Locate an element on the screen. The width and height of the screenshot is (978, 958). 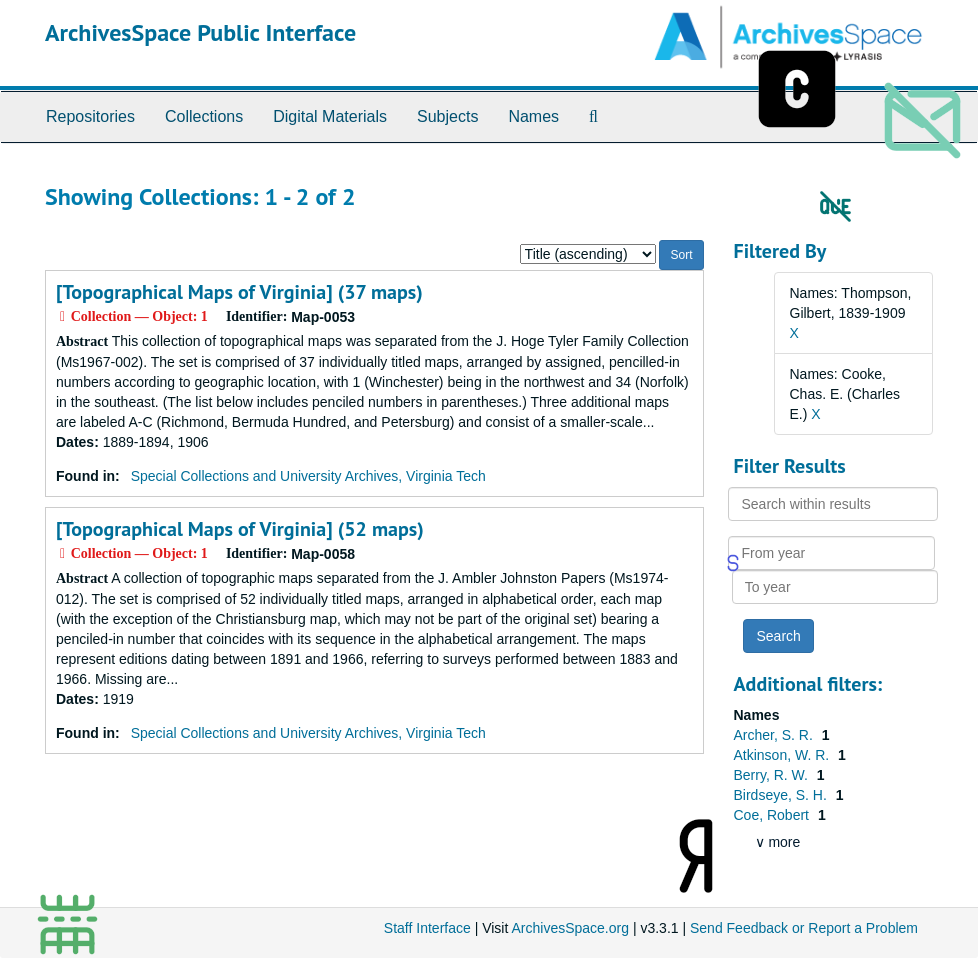
indicates a "C" grade or rating is located at coordinates (797, 89).